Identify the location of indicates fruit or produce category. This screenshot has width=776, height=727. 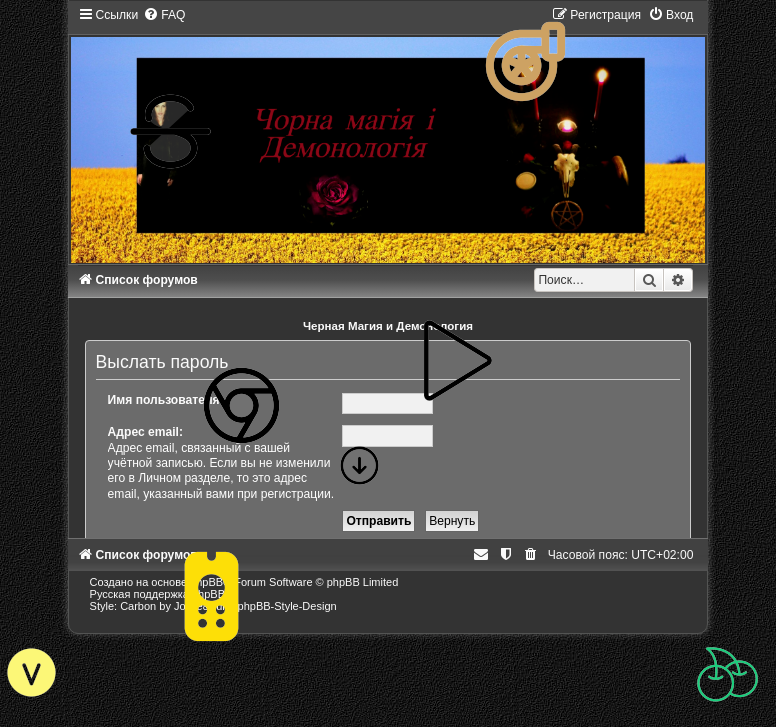
(726, 674).